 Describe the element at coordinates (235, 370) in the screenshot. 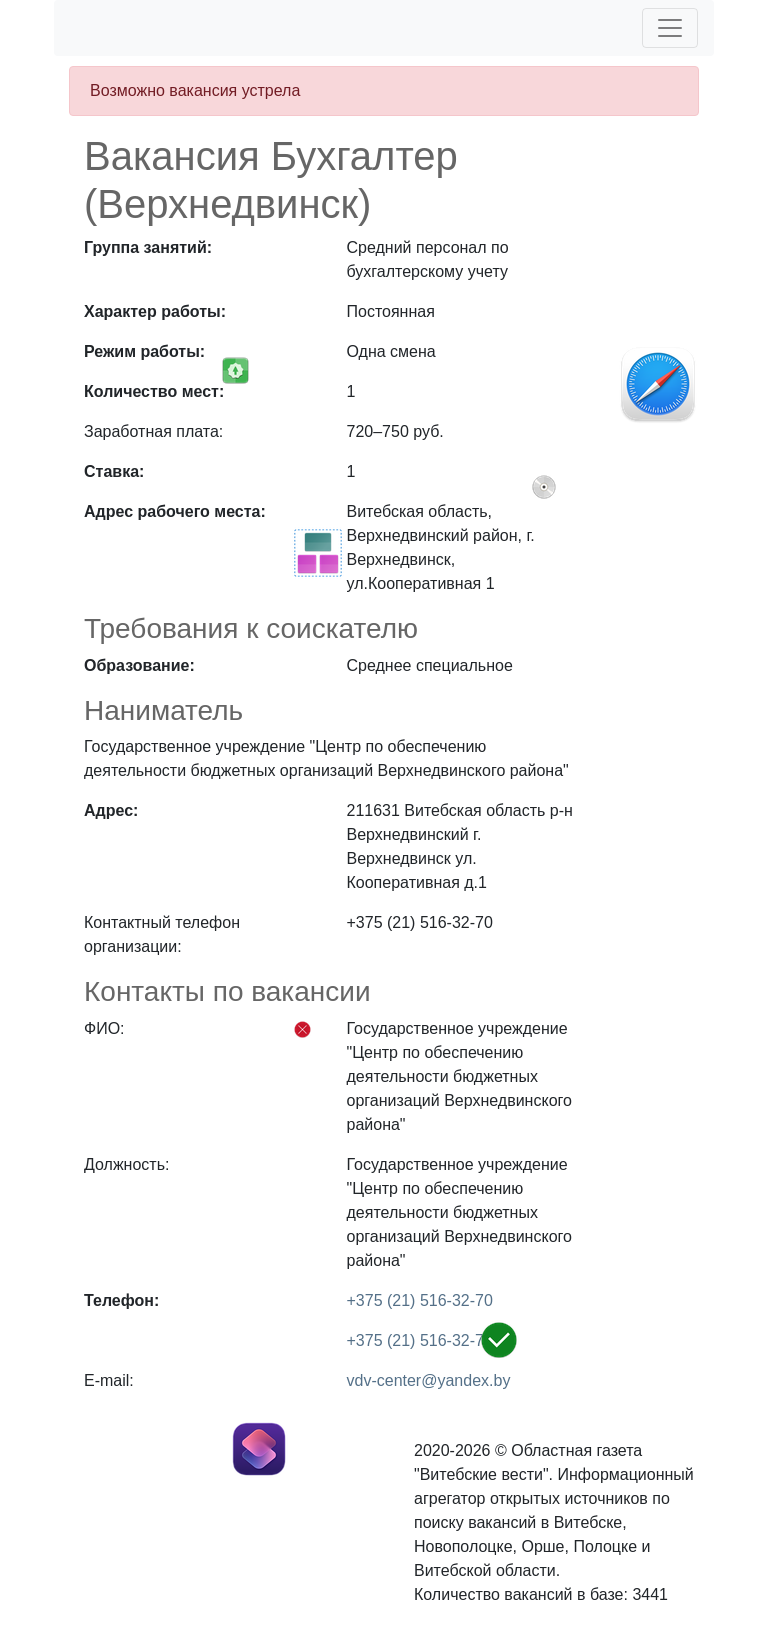

I see `check for operating system updates` at that location.